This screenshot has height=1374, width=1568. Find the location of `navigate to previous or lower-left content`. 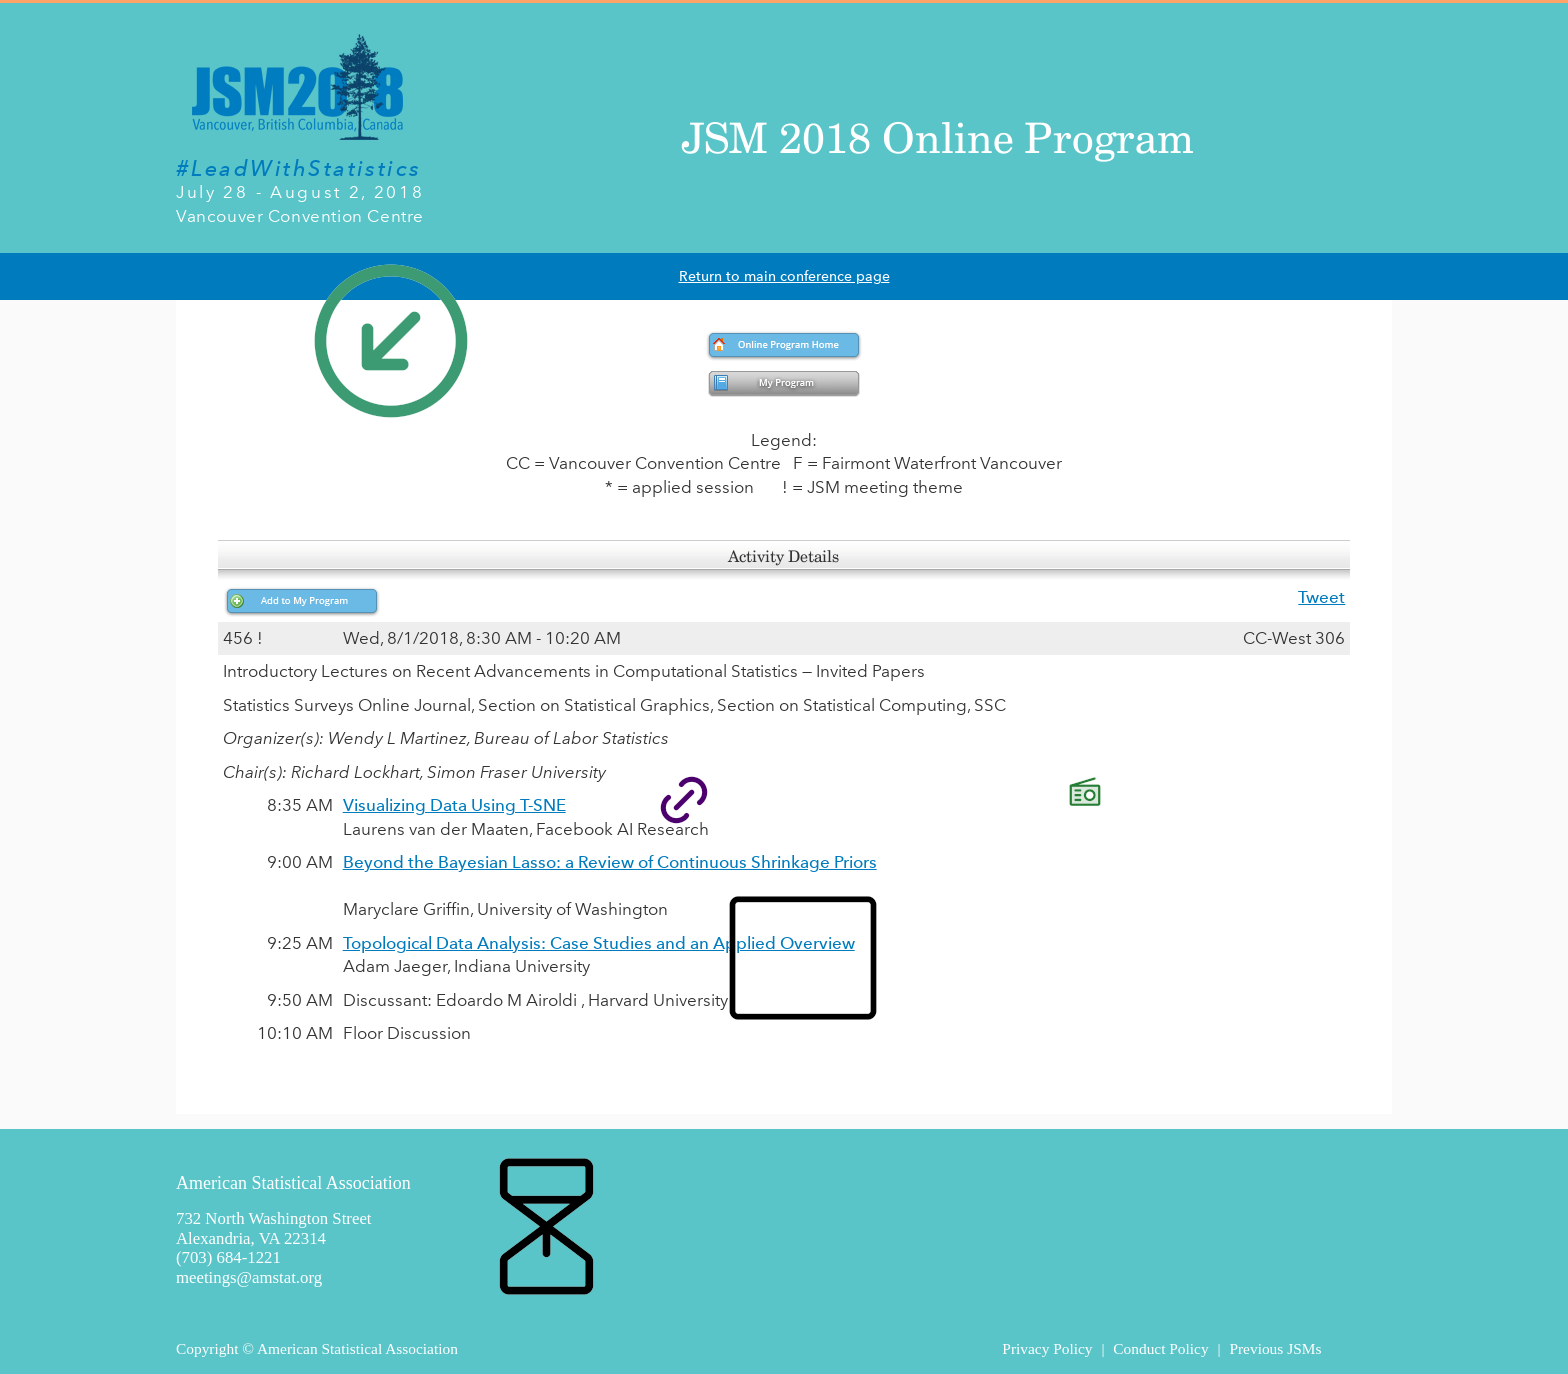

navigate to previous or lower-left content is located at coordinates (391, 341).